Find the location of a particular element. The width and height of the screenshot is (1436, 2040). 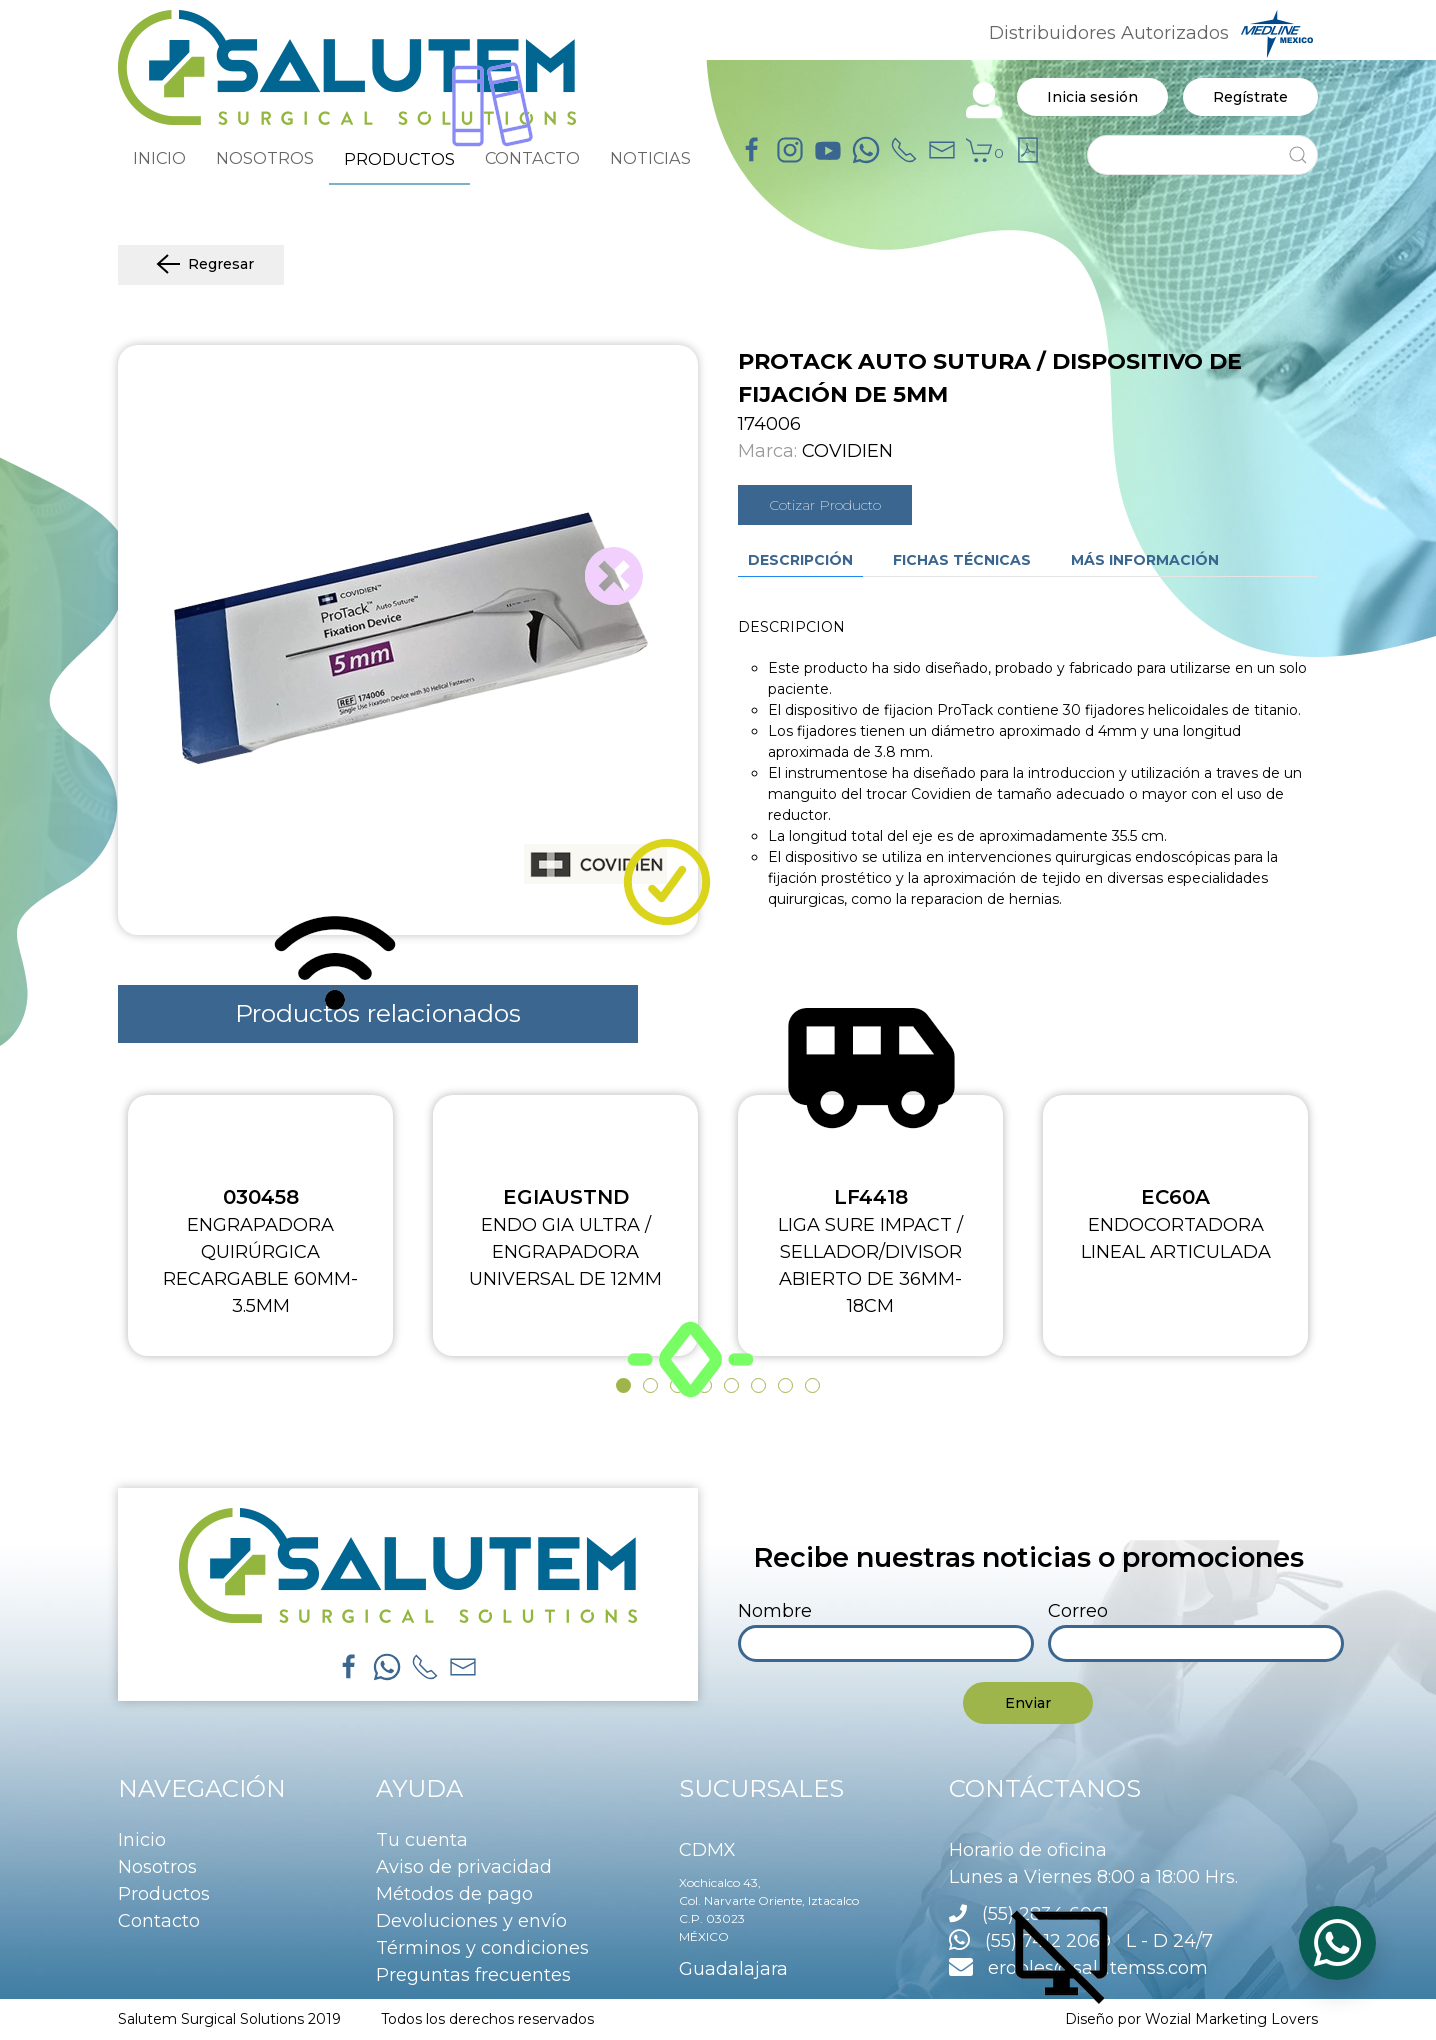

desktop access is currently disabled is located at coordinates (1061, 1953).